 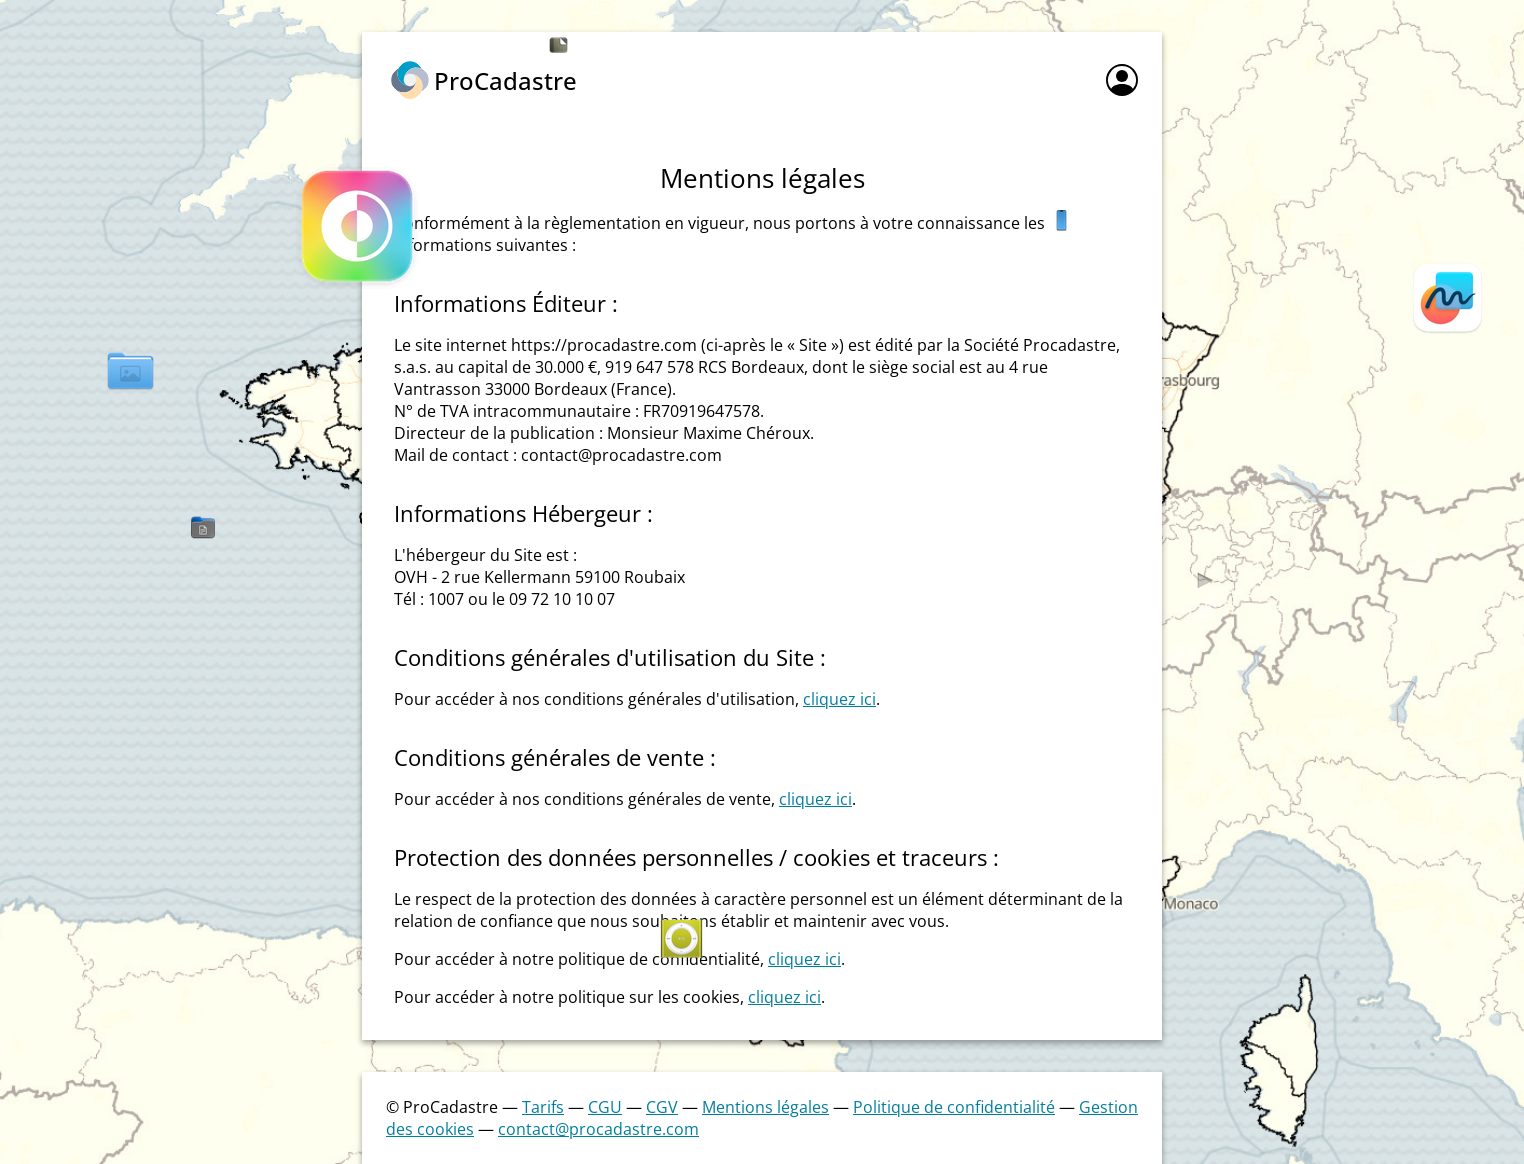 What do you see at coordinates (130, 370) in the screenshot?
I see `open your pictures folder` at bounding box center [130, 370].